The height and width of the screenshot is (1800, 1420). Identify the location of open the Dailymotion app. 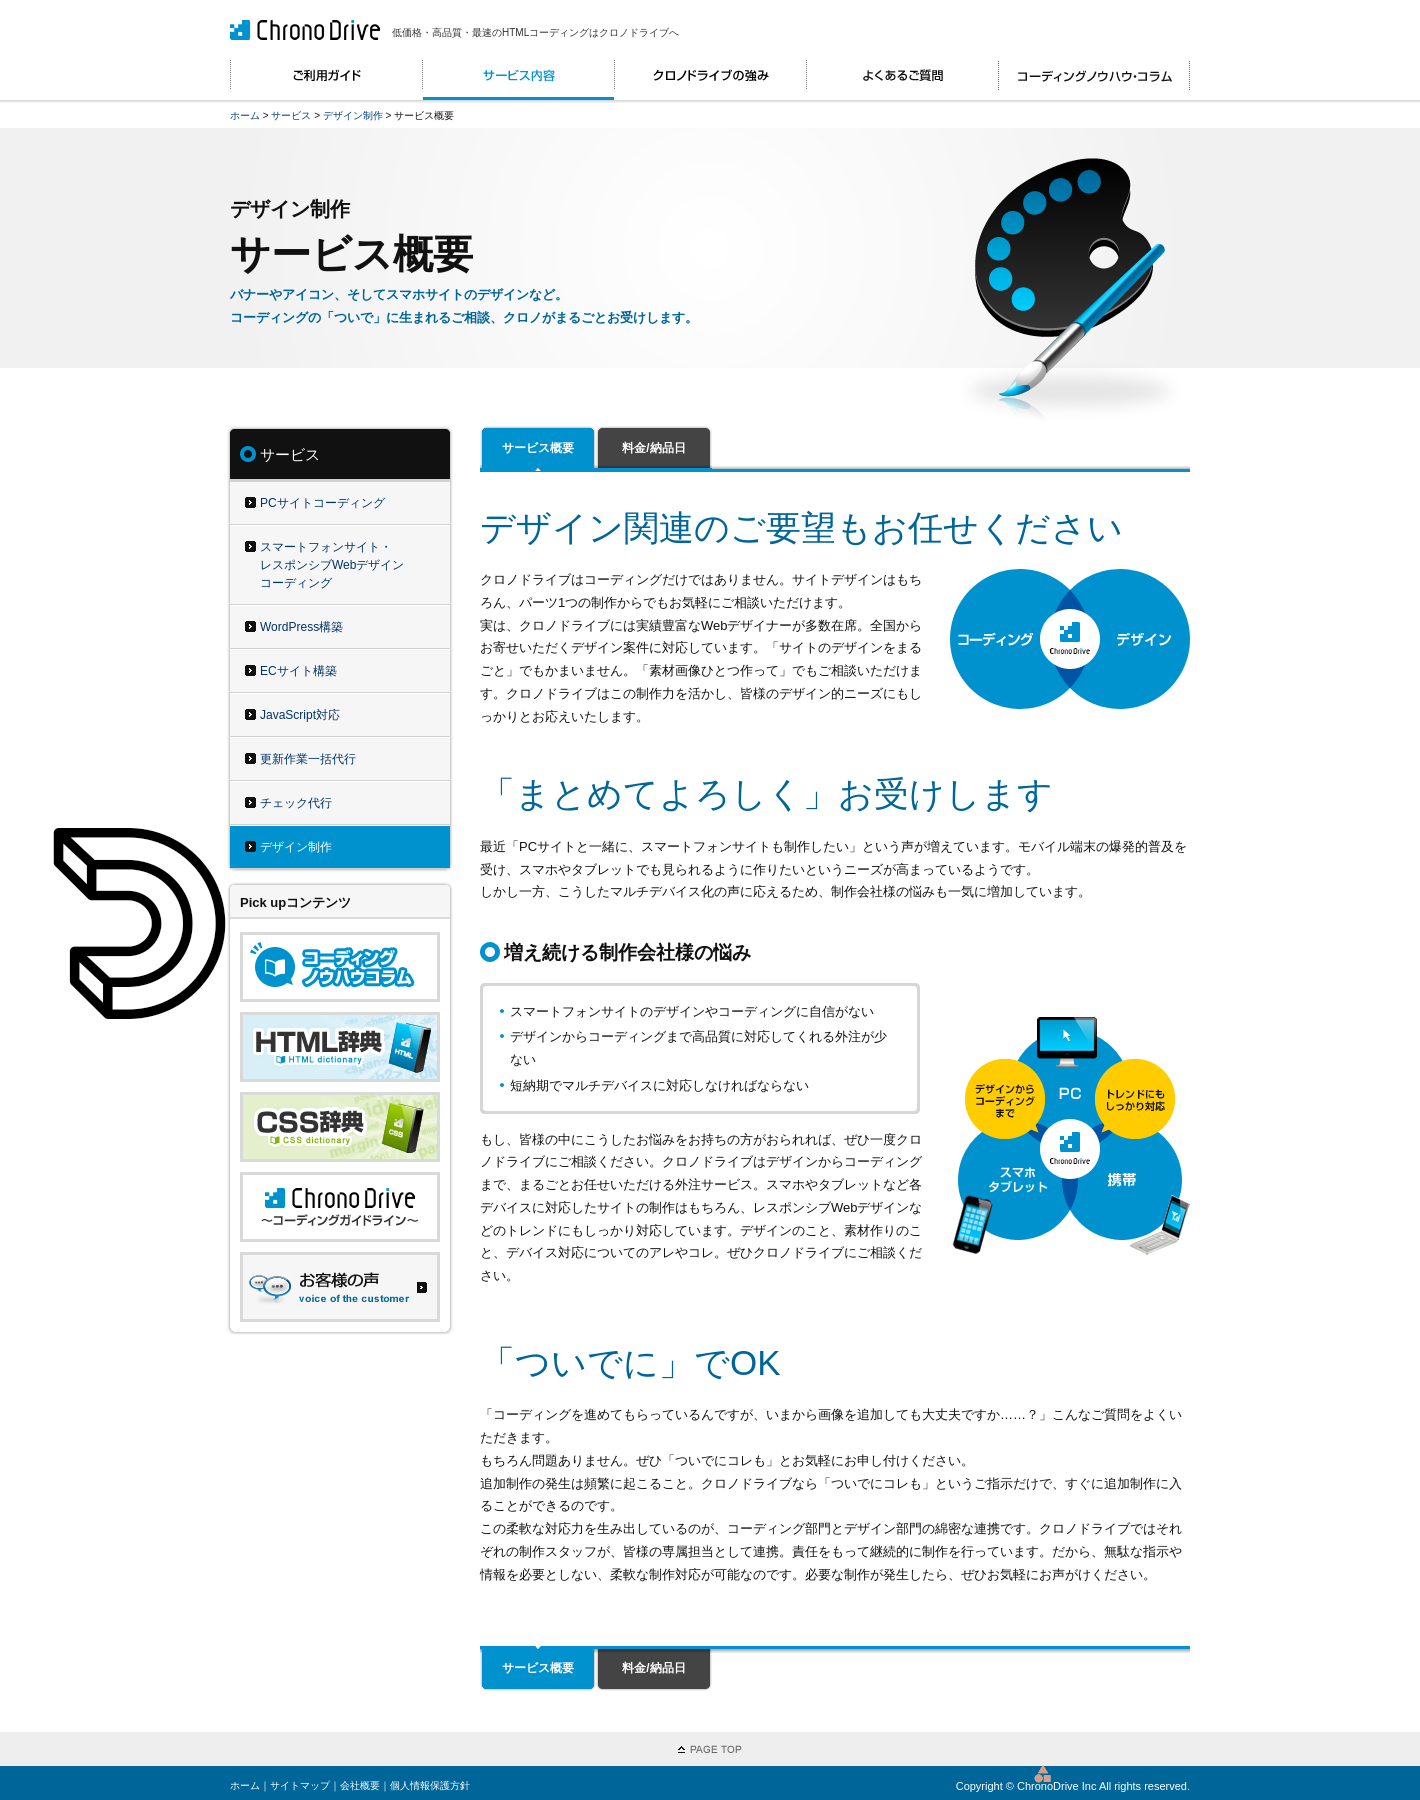
(139, 923).